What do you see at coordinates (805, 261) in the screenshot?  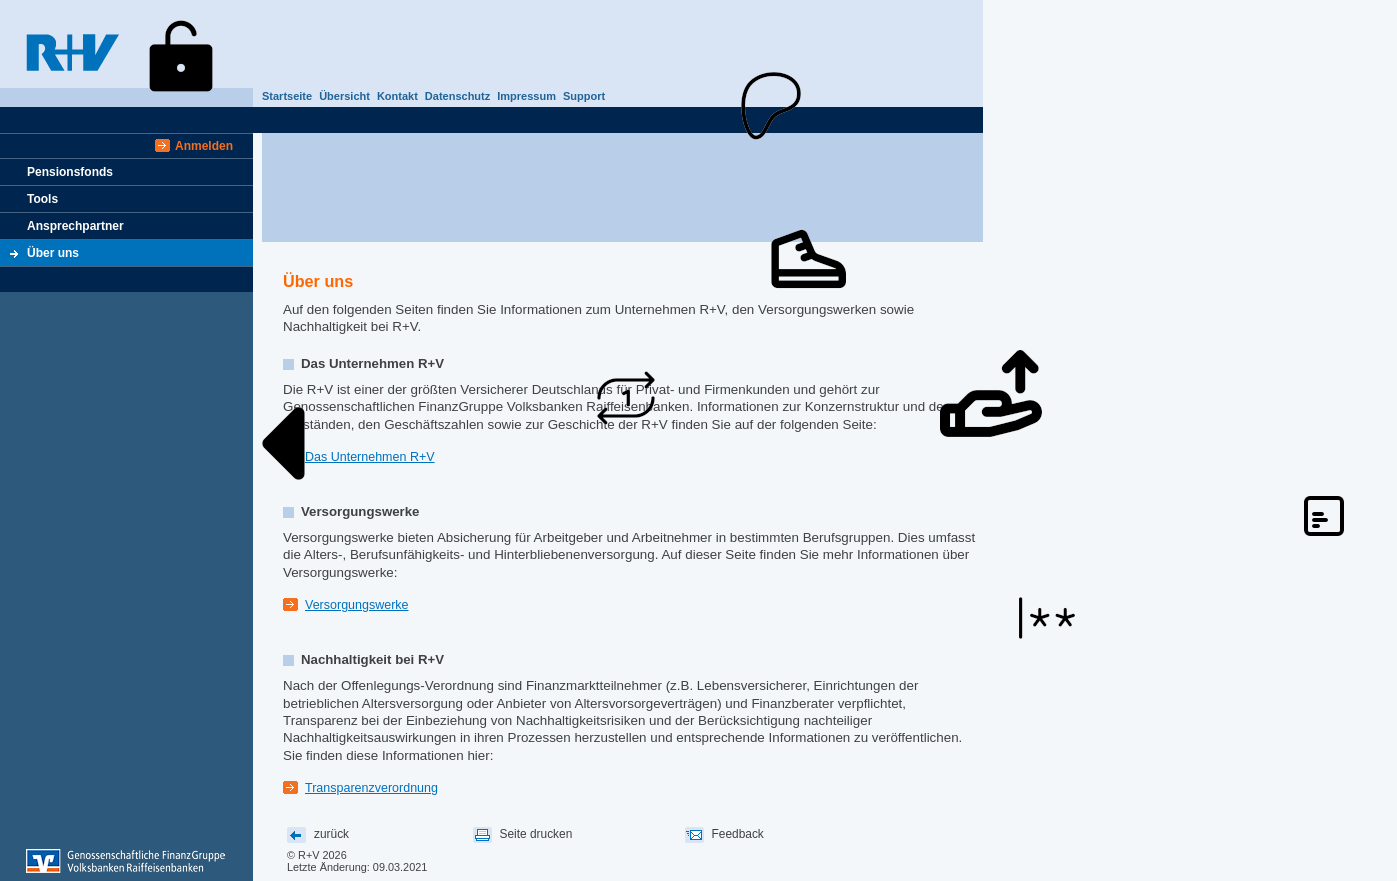 I see `access footwear or shoe category` at bounding box center [805, 261].